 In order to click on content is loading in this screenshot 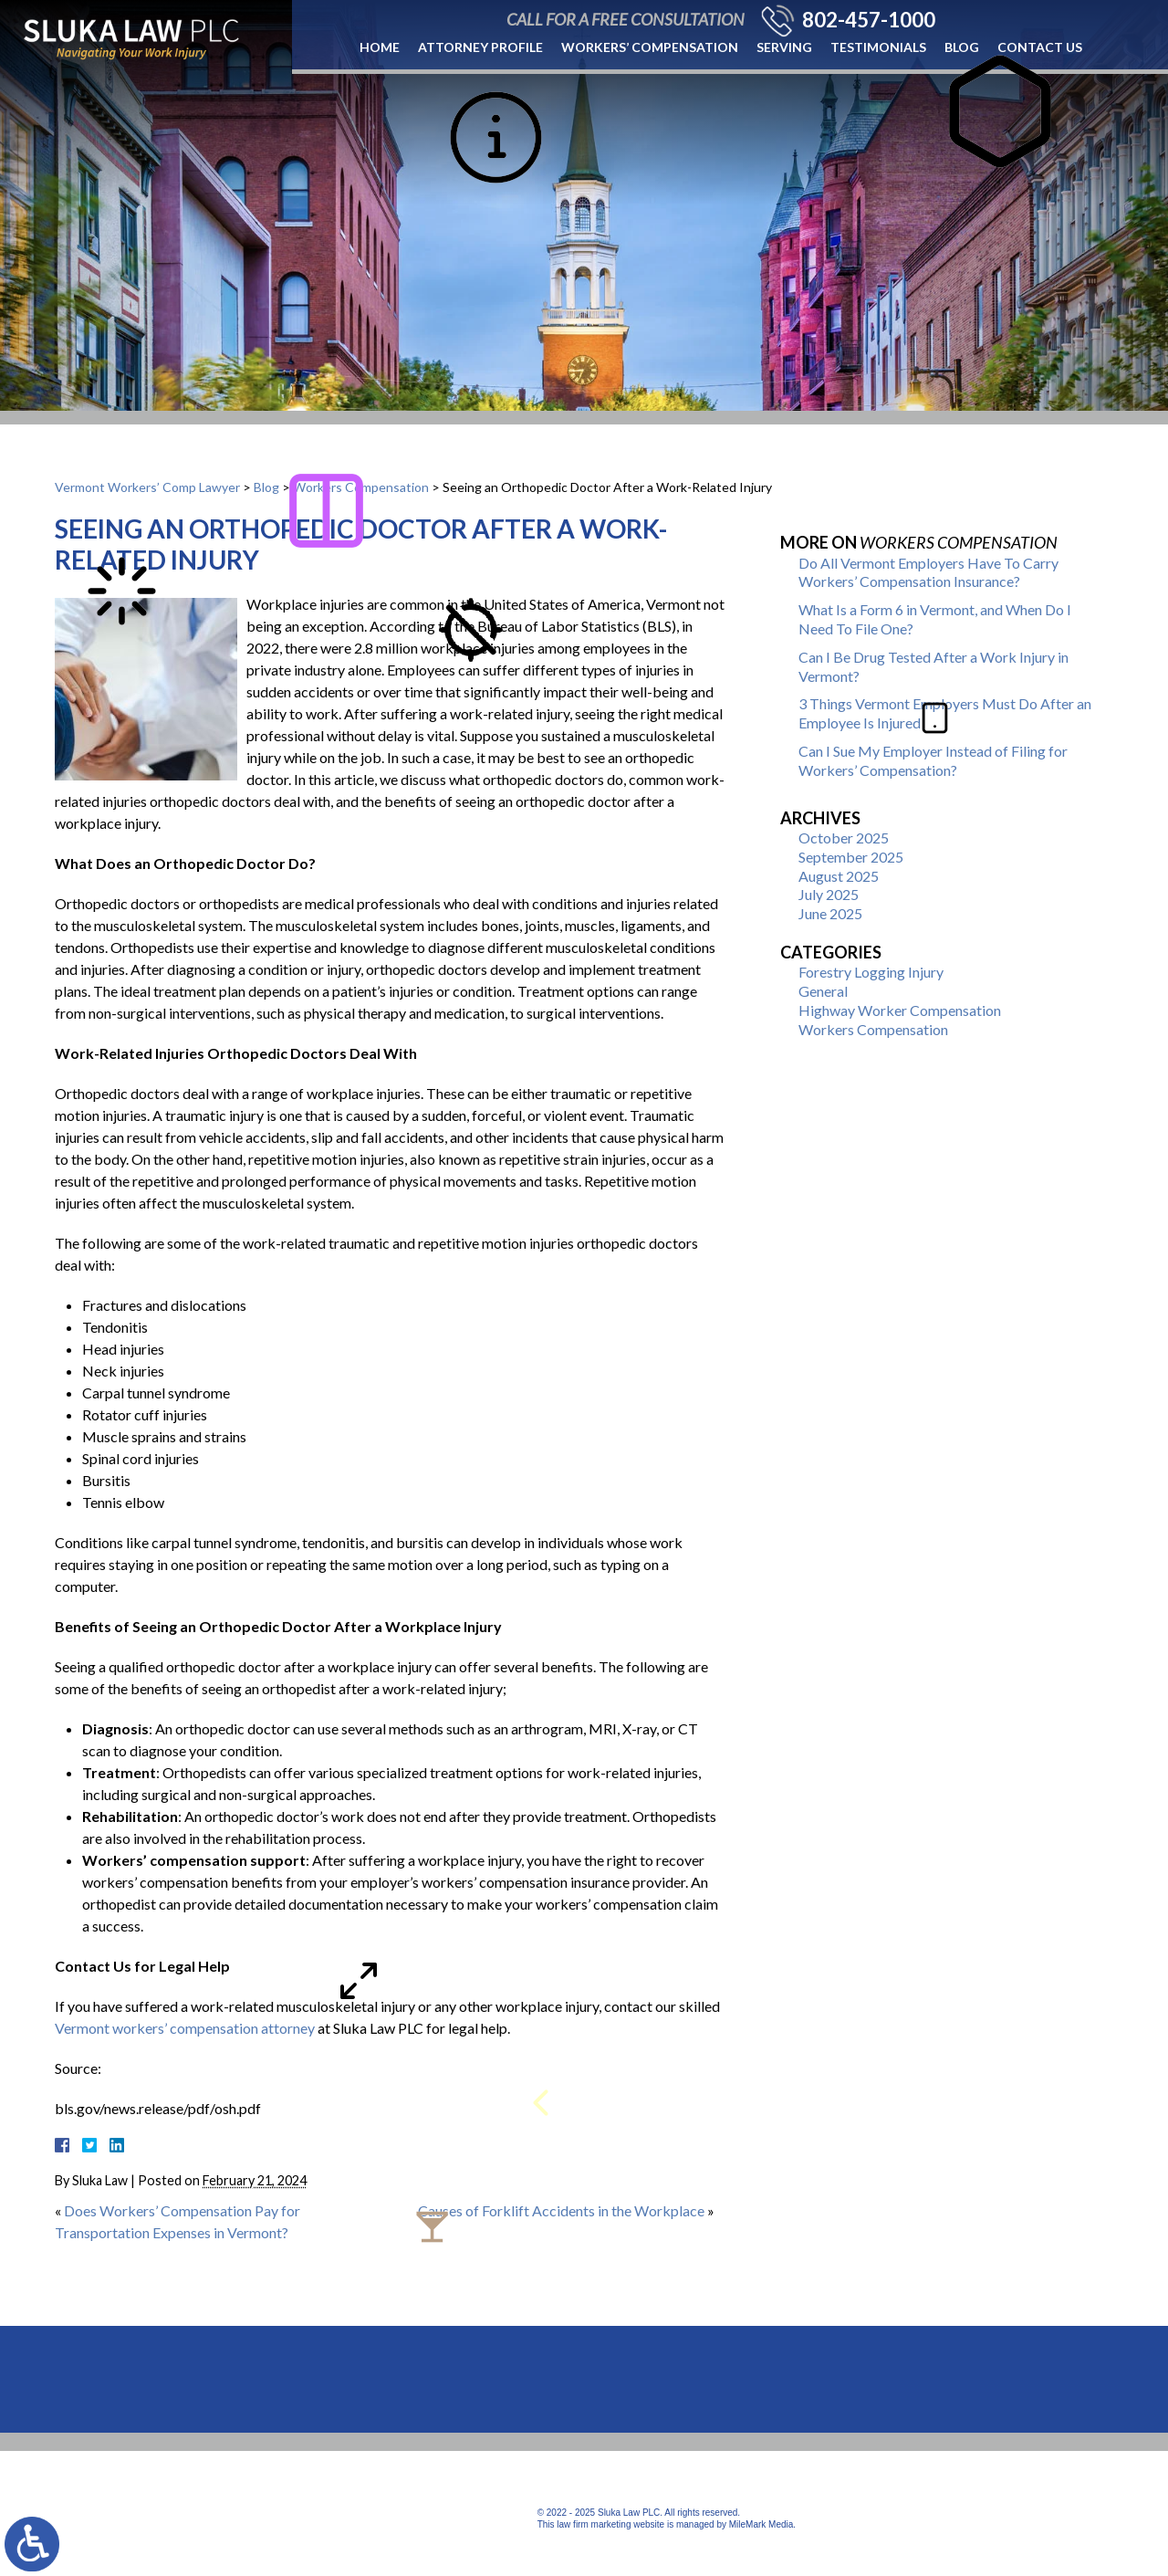, I will do `click(121, 591)`.